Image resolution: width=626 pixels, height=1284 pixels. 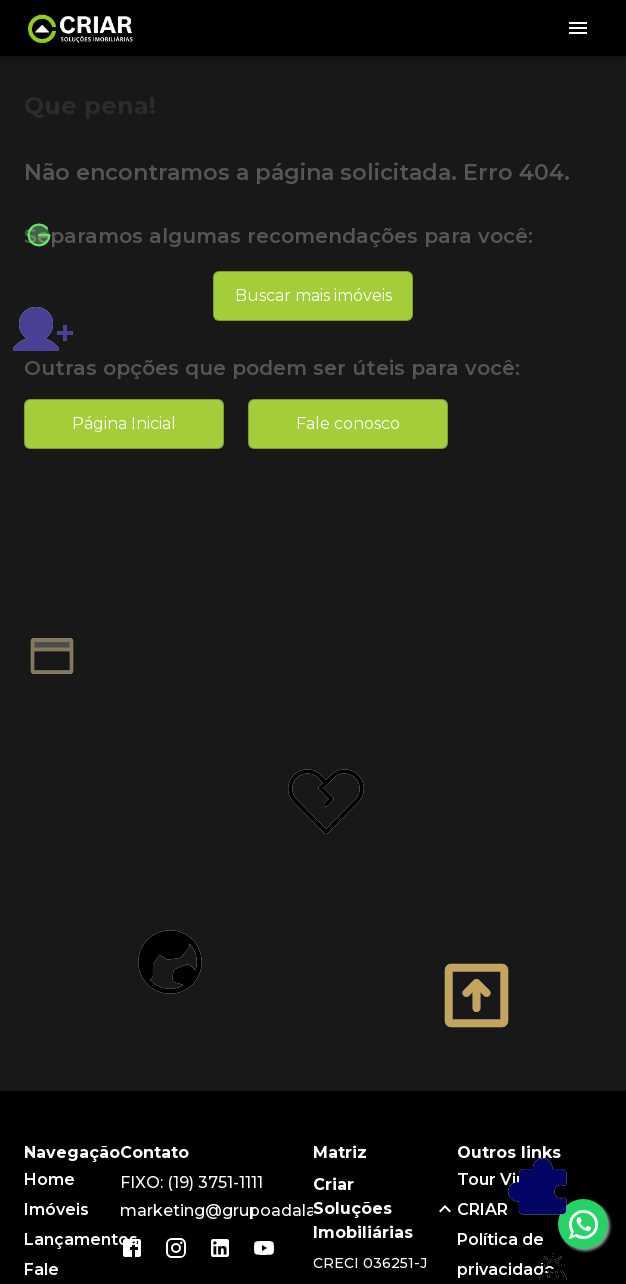 What do you see at coordinates (553, 1268) in the screenshot?
I see `view solar energy or panel status` at bounding box center [553, 1268].